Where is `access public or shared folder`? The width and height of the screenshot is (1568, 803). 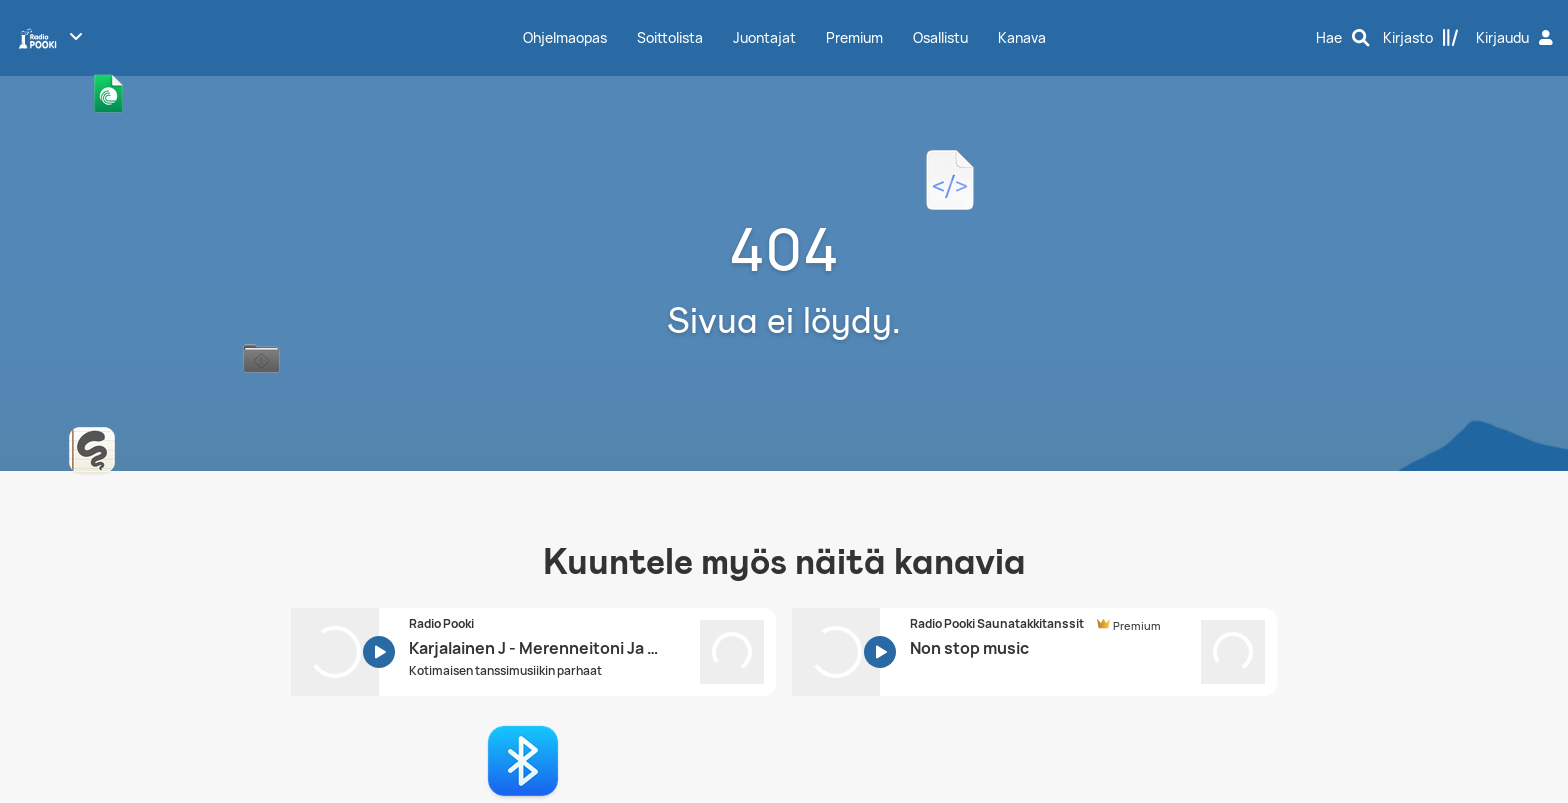
access public or shared folder is located at coordinates (261, 358).